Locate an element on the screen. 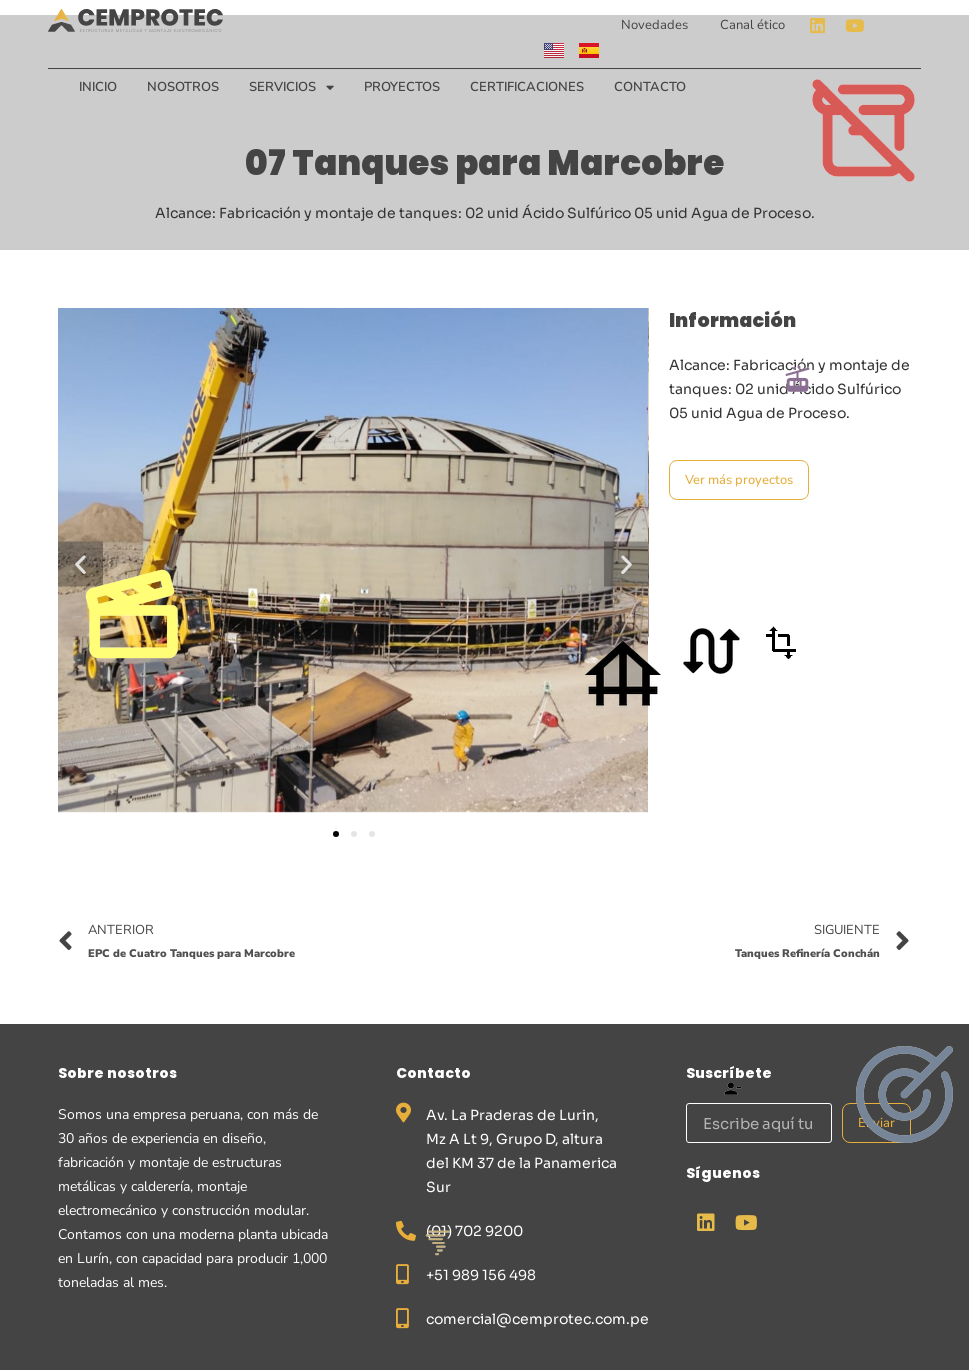  remove a contact or user from your list is located at coordinates (732, 1088).